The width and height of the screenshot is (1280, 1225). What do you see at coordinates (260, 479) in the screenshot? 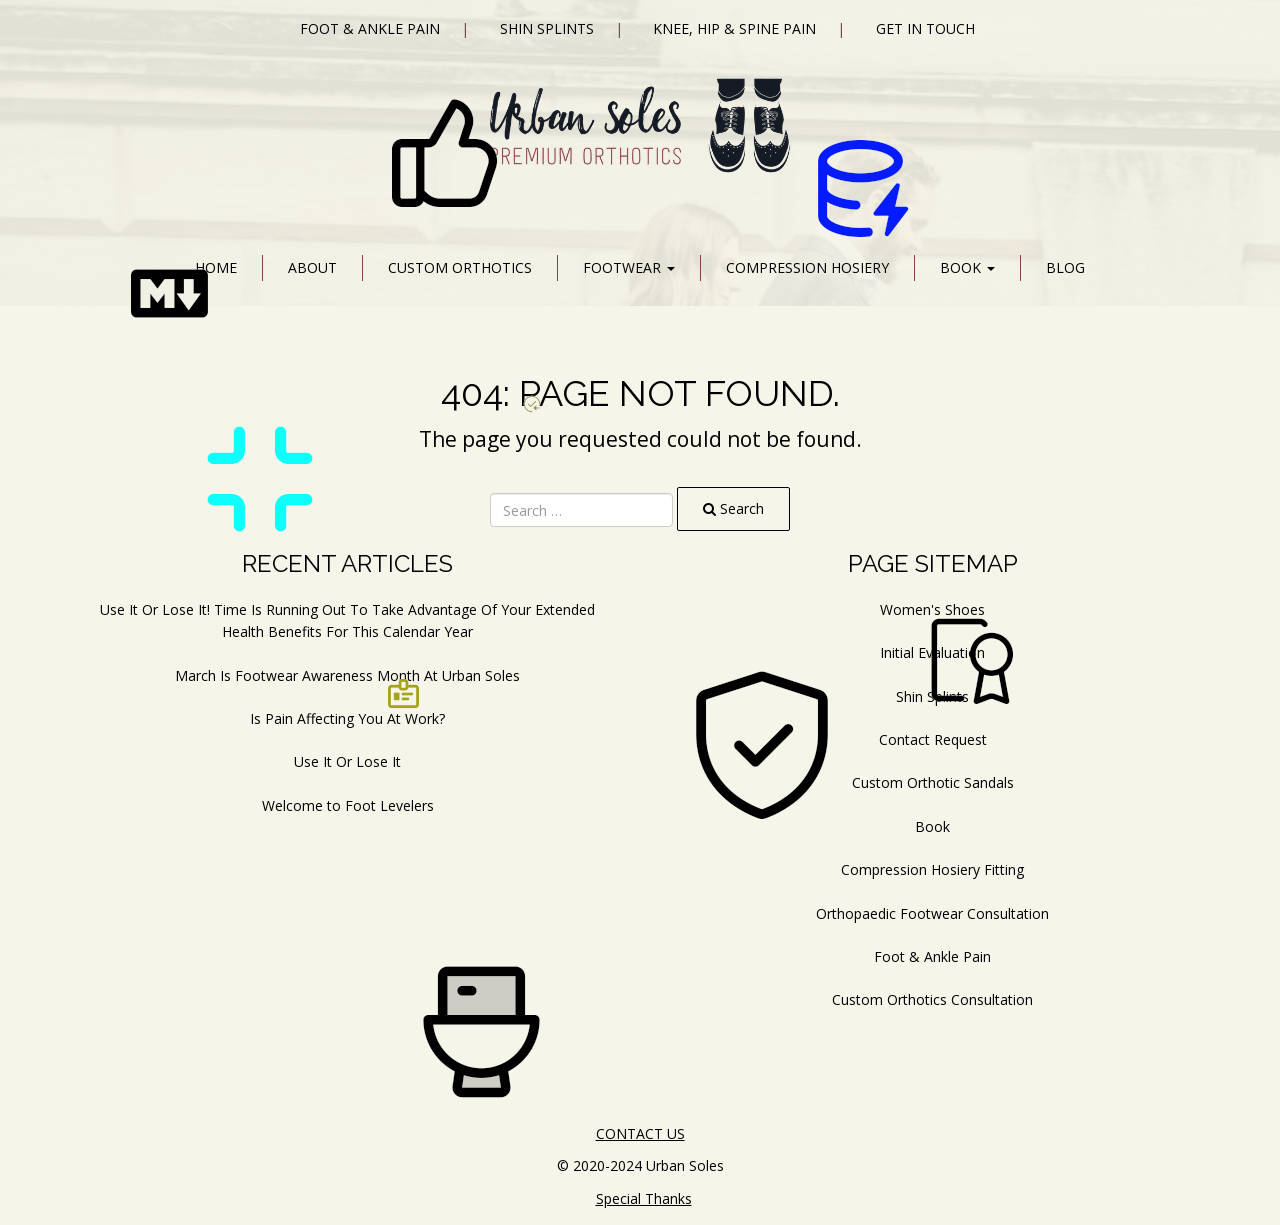
I see `exit fullscreen mode` at bounding box center [260, 479].